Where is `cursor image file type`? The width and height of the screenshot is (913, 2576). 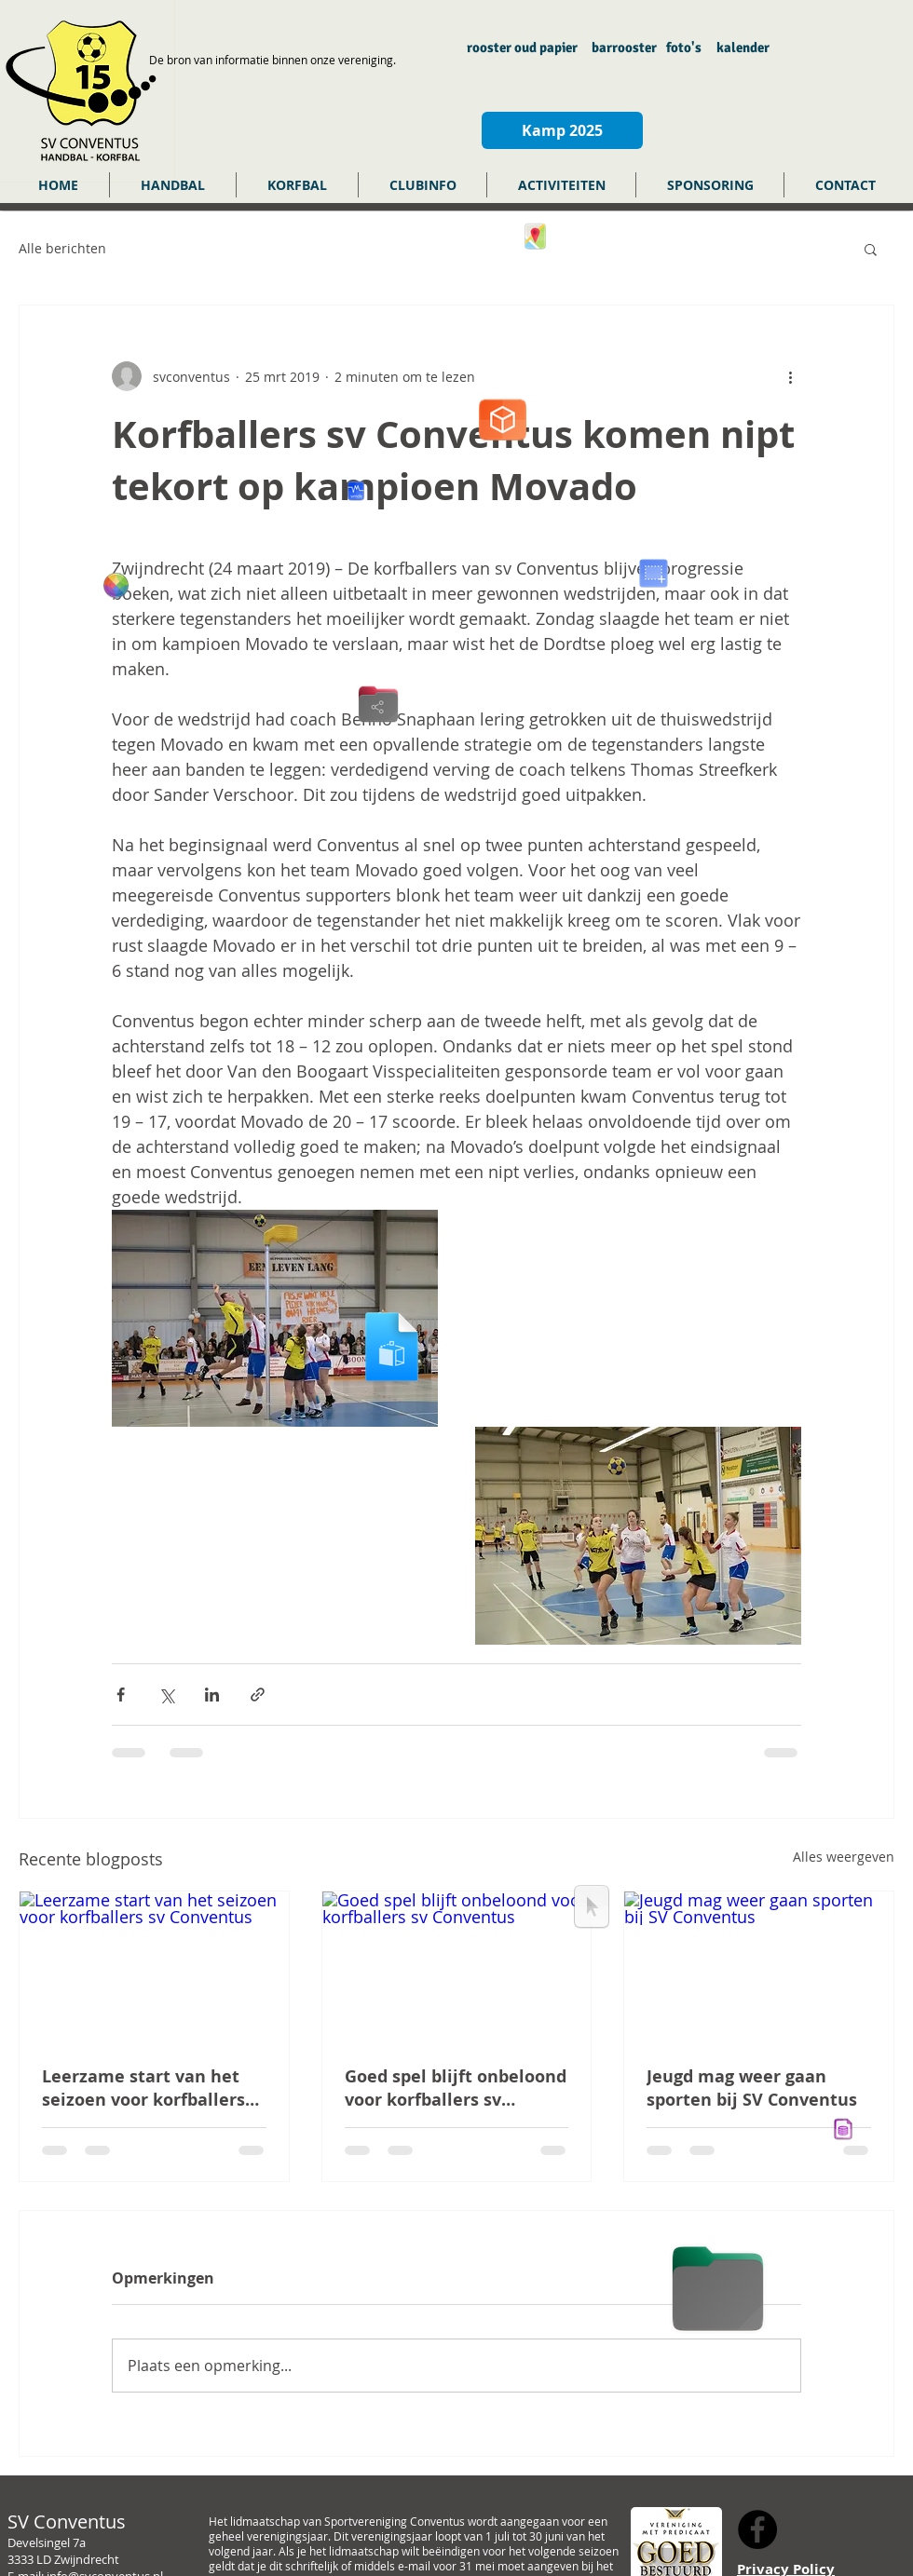
cursor image file type is located at coordinates (592, 1906).